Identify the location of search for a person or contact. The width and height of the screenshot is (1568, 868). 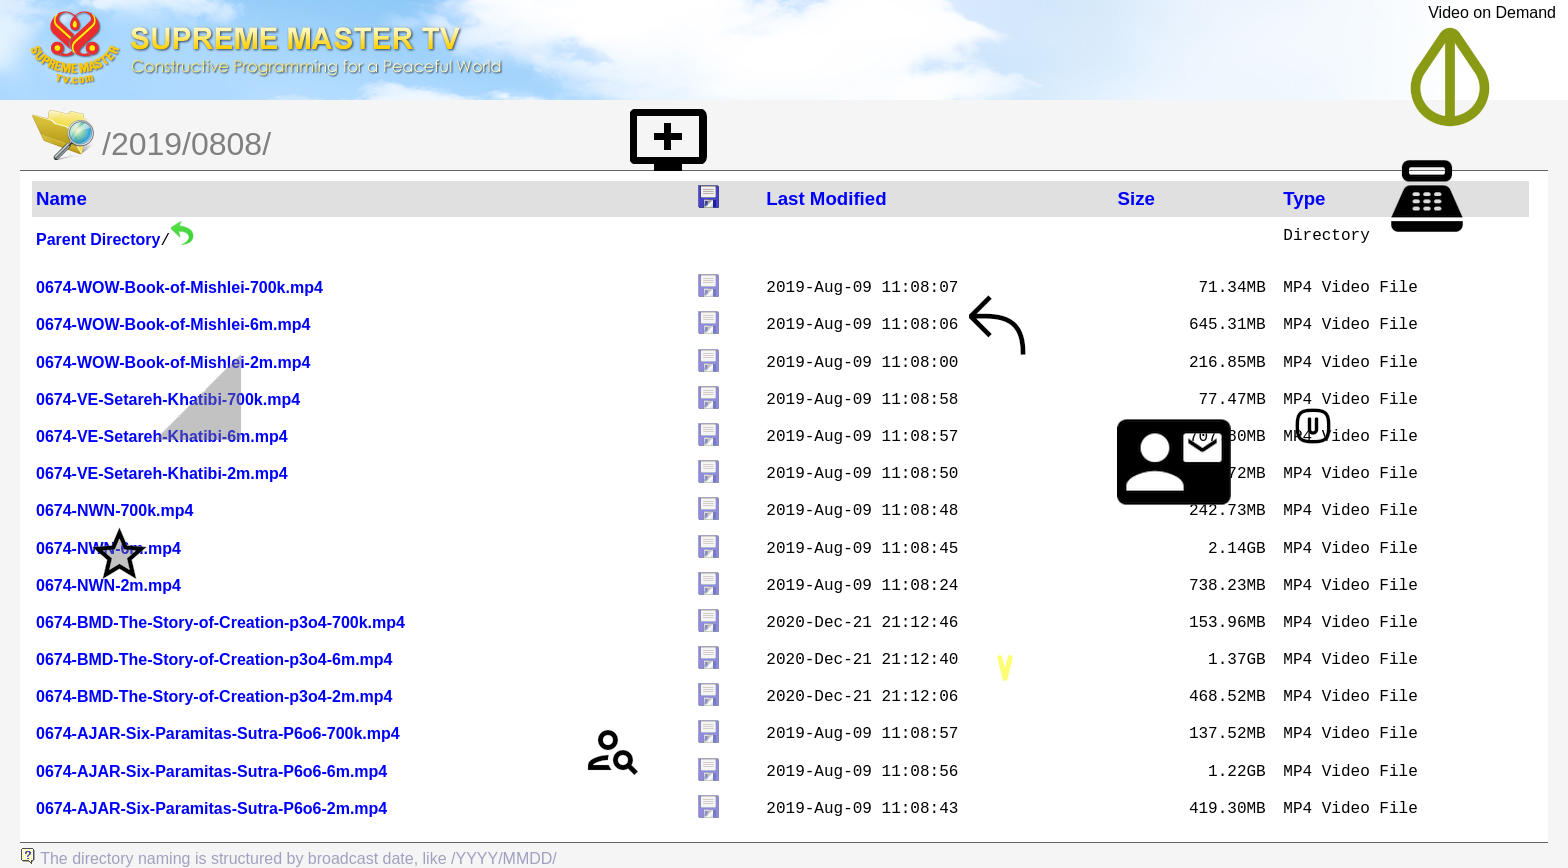
(613, 750).